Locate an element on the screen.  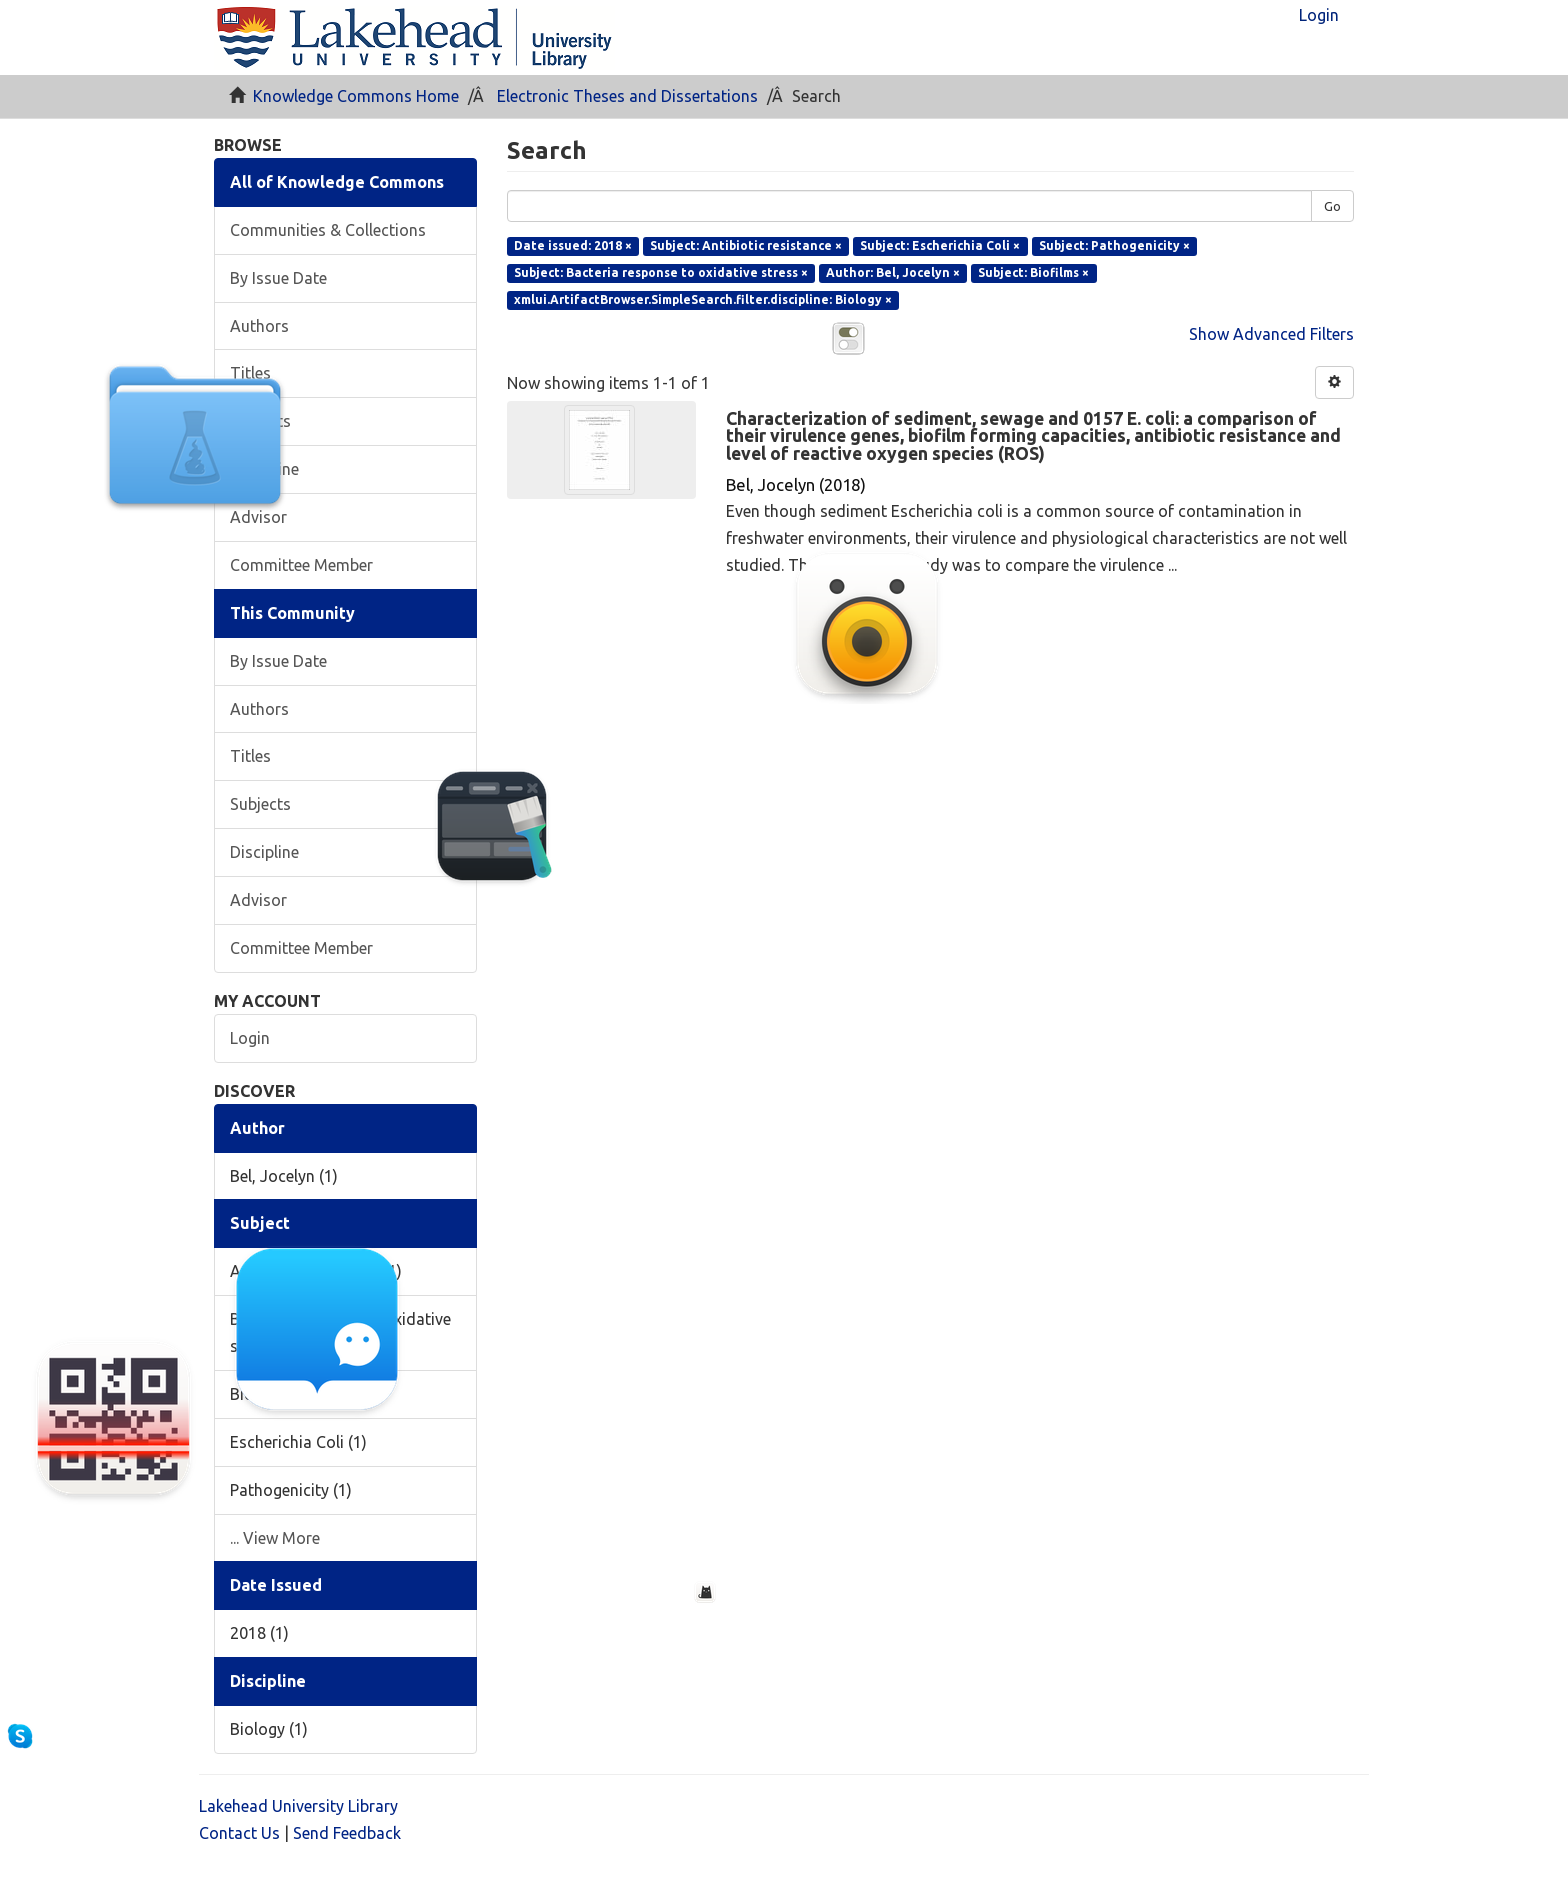
open AdwSteamGtk to customize Steam's appearance is located at coordinates (492, 826).